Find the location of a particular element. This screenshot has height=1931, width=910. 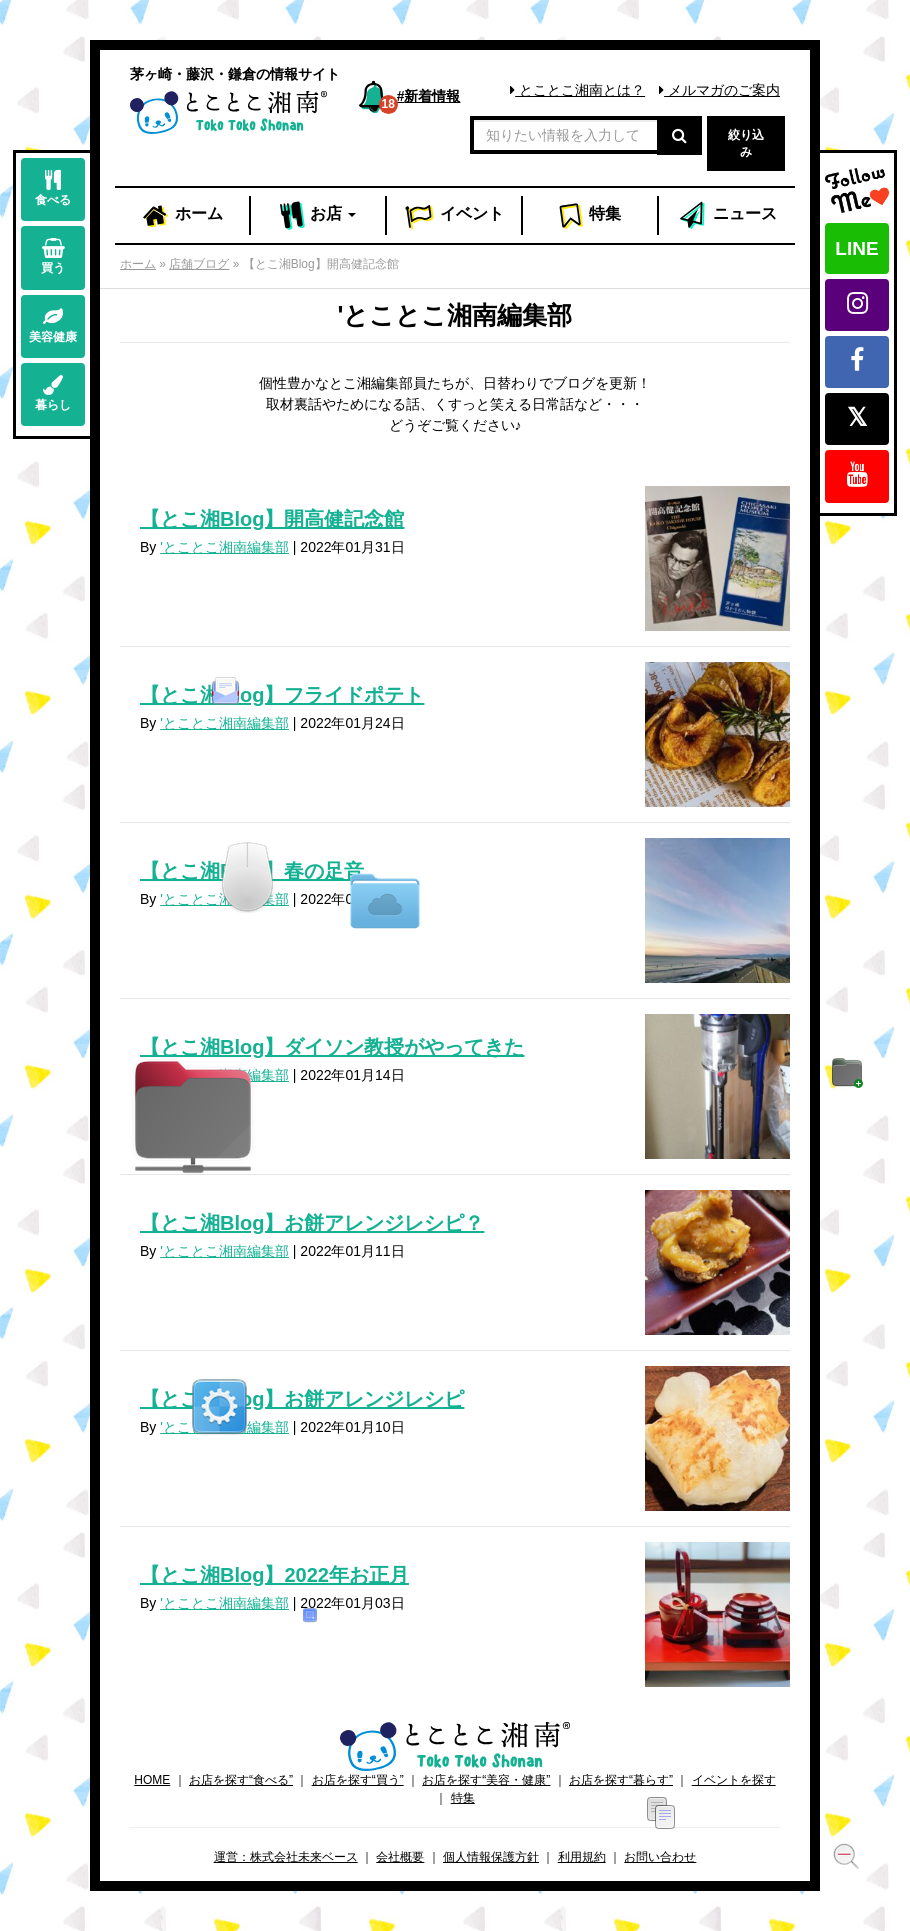

access cloud-synced files and folders is located at coordinates (385, 901).